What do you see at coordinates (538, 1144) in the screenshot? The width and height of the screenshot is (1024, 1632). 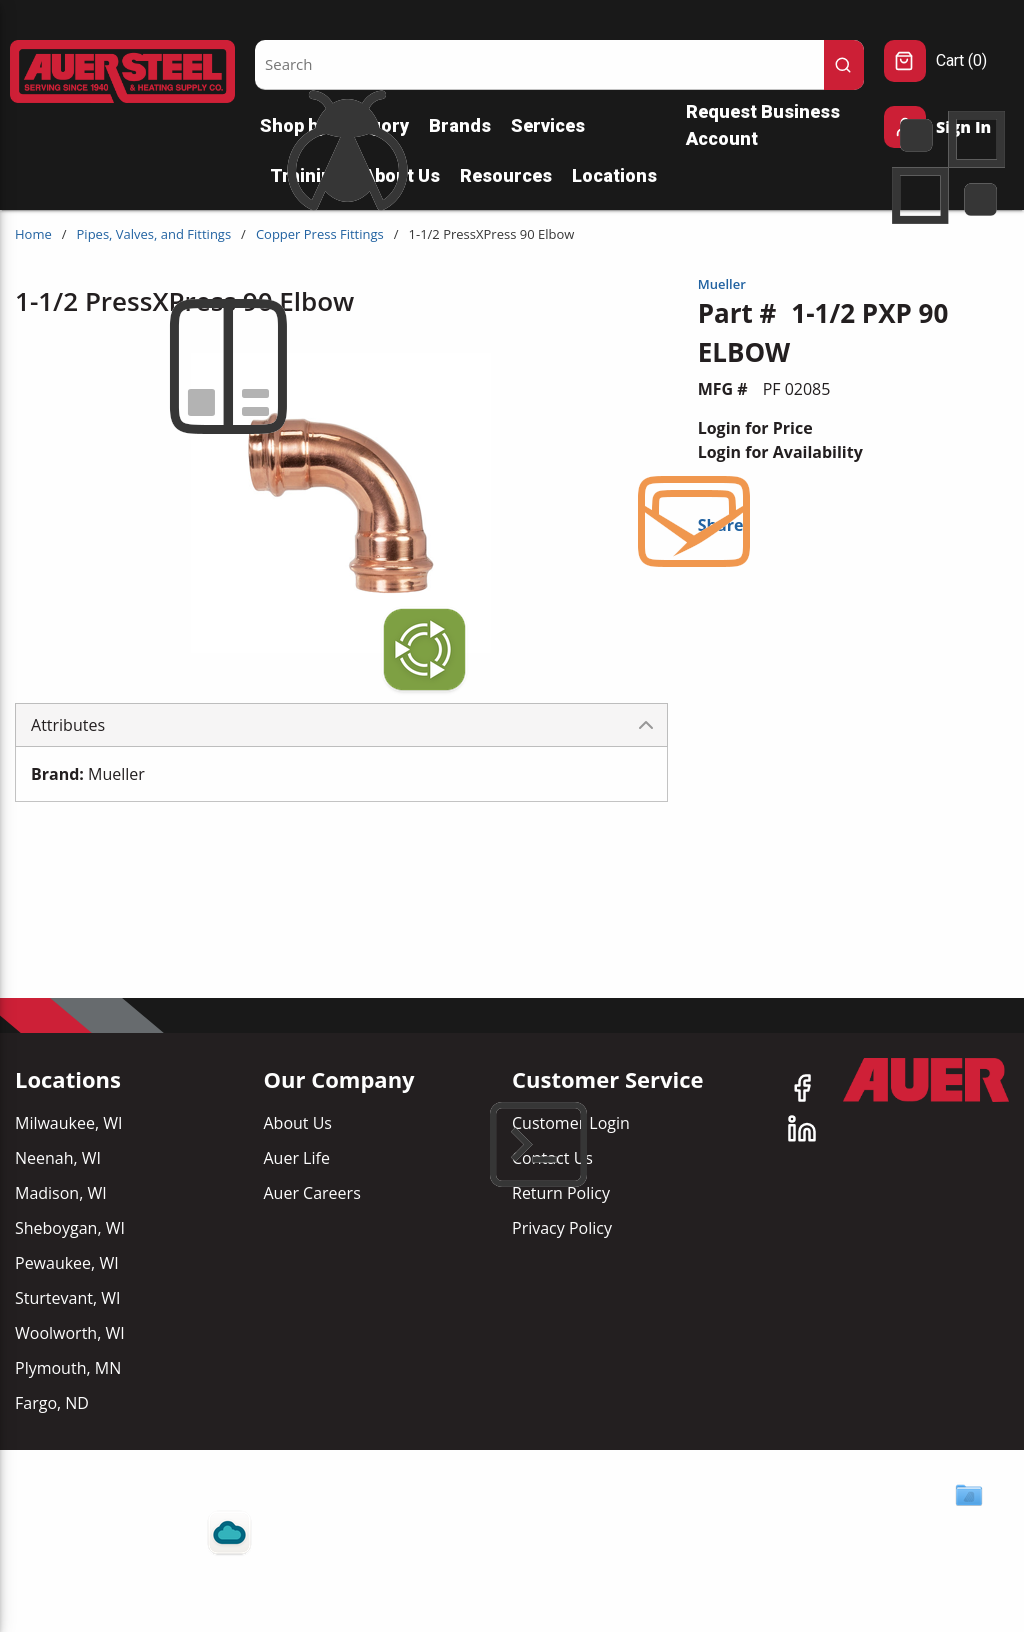 I see `open terminal or command line interface` at bounding box center [538, 1144].